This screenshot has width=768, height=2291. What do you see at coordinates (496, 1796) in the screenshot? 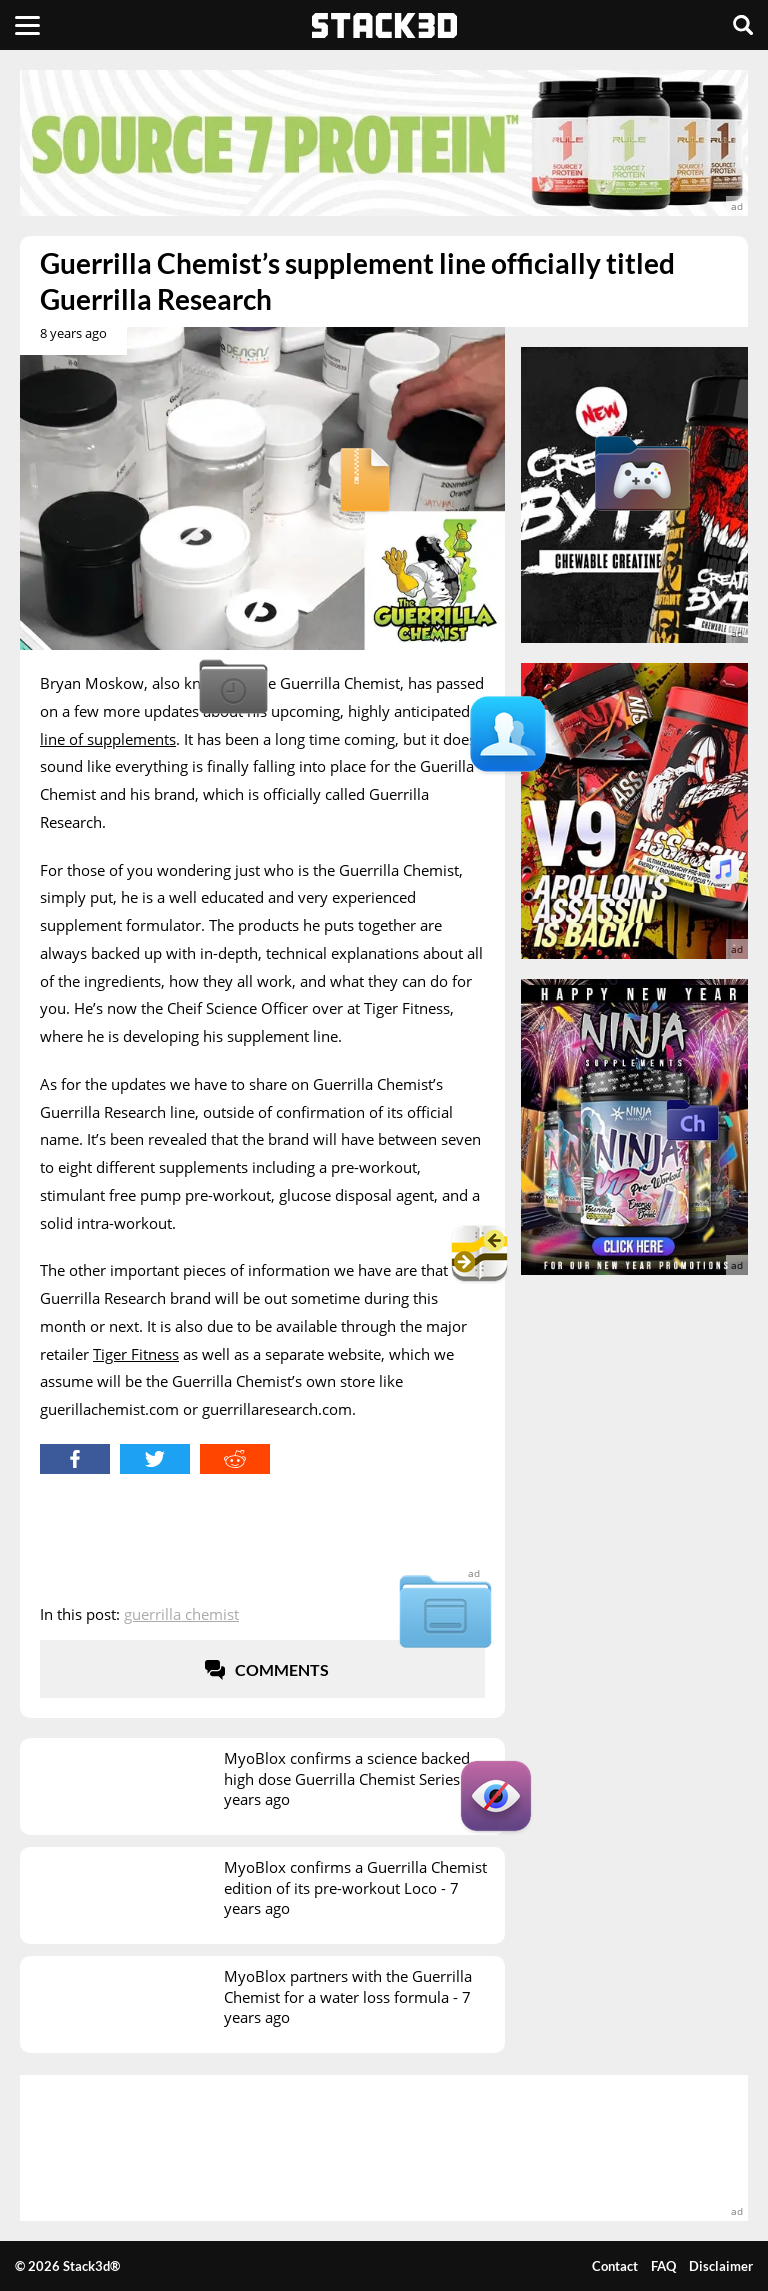
I see `open privacy and security settings` at bounding box center [496, 1796].